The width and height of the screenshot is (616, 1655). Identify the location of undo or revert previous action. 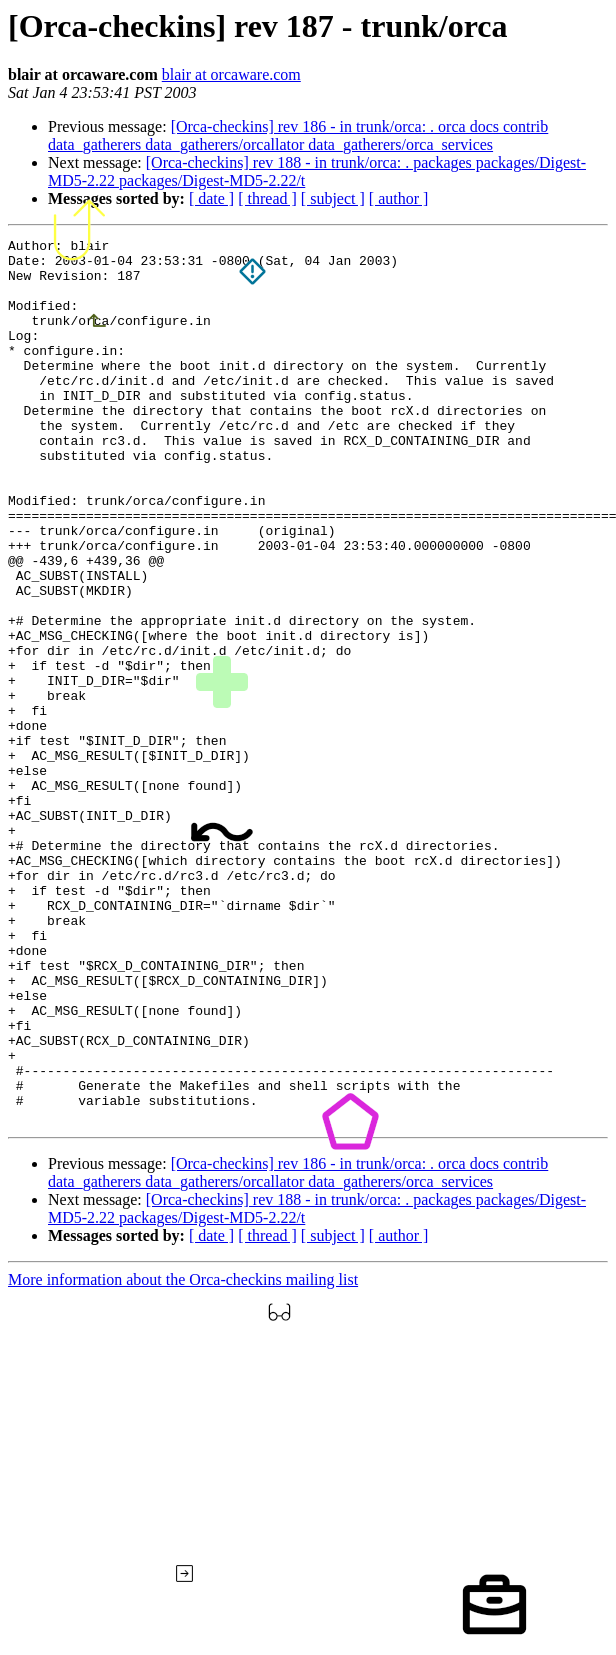
(222, 832).